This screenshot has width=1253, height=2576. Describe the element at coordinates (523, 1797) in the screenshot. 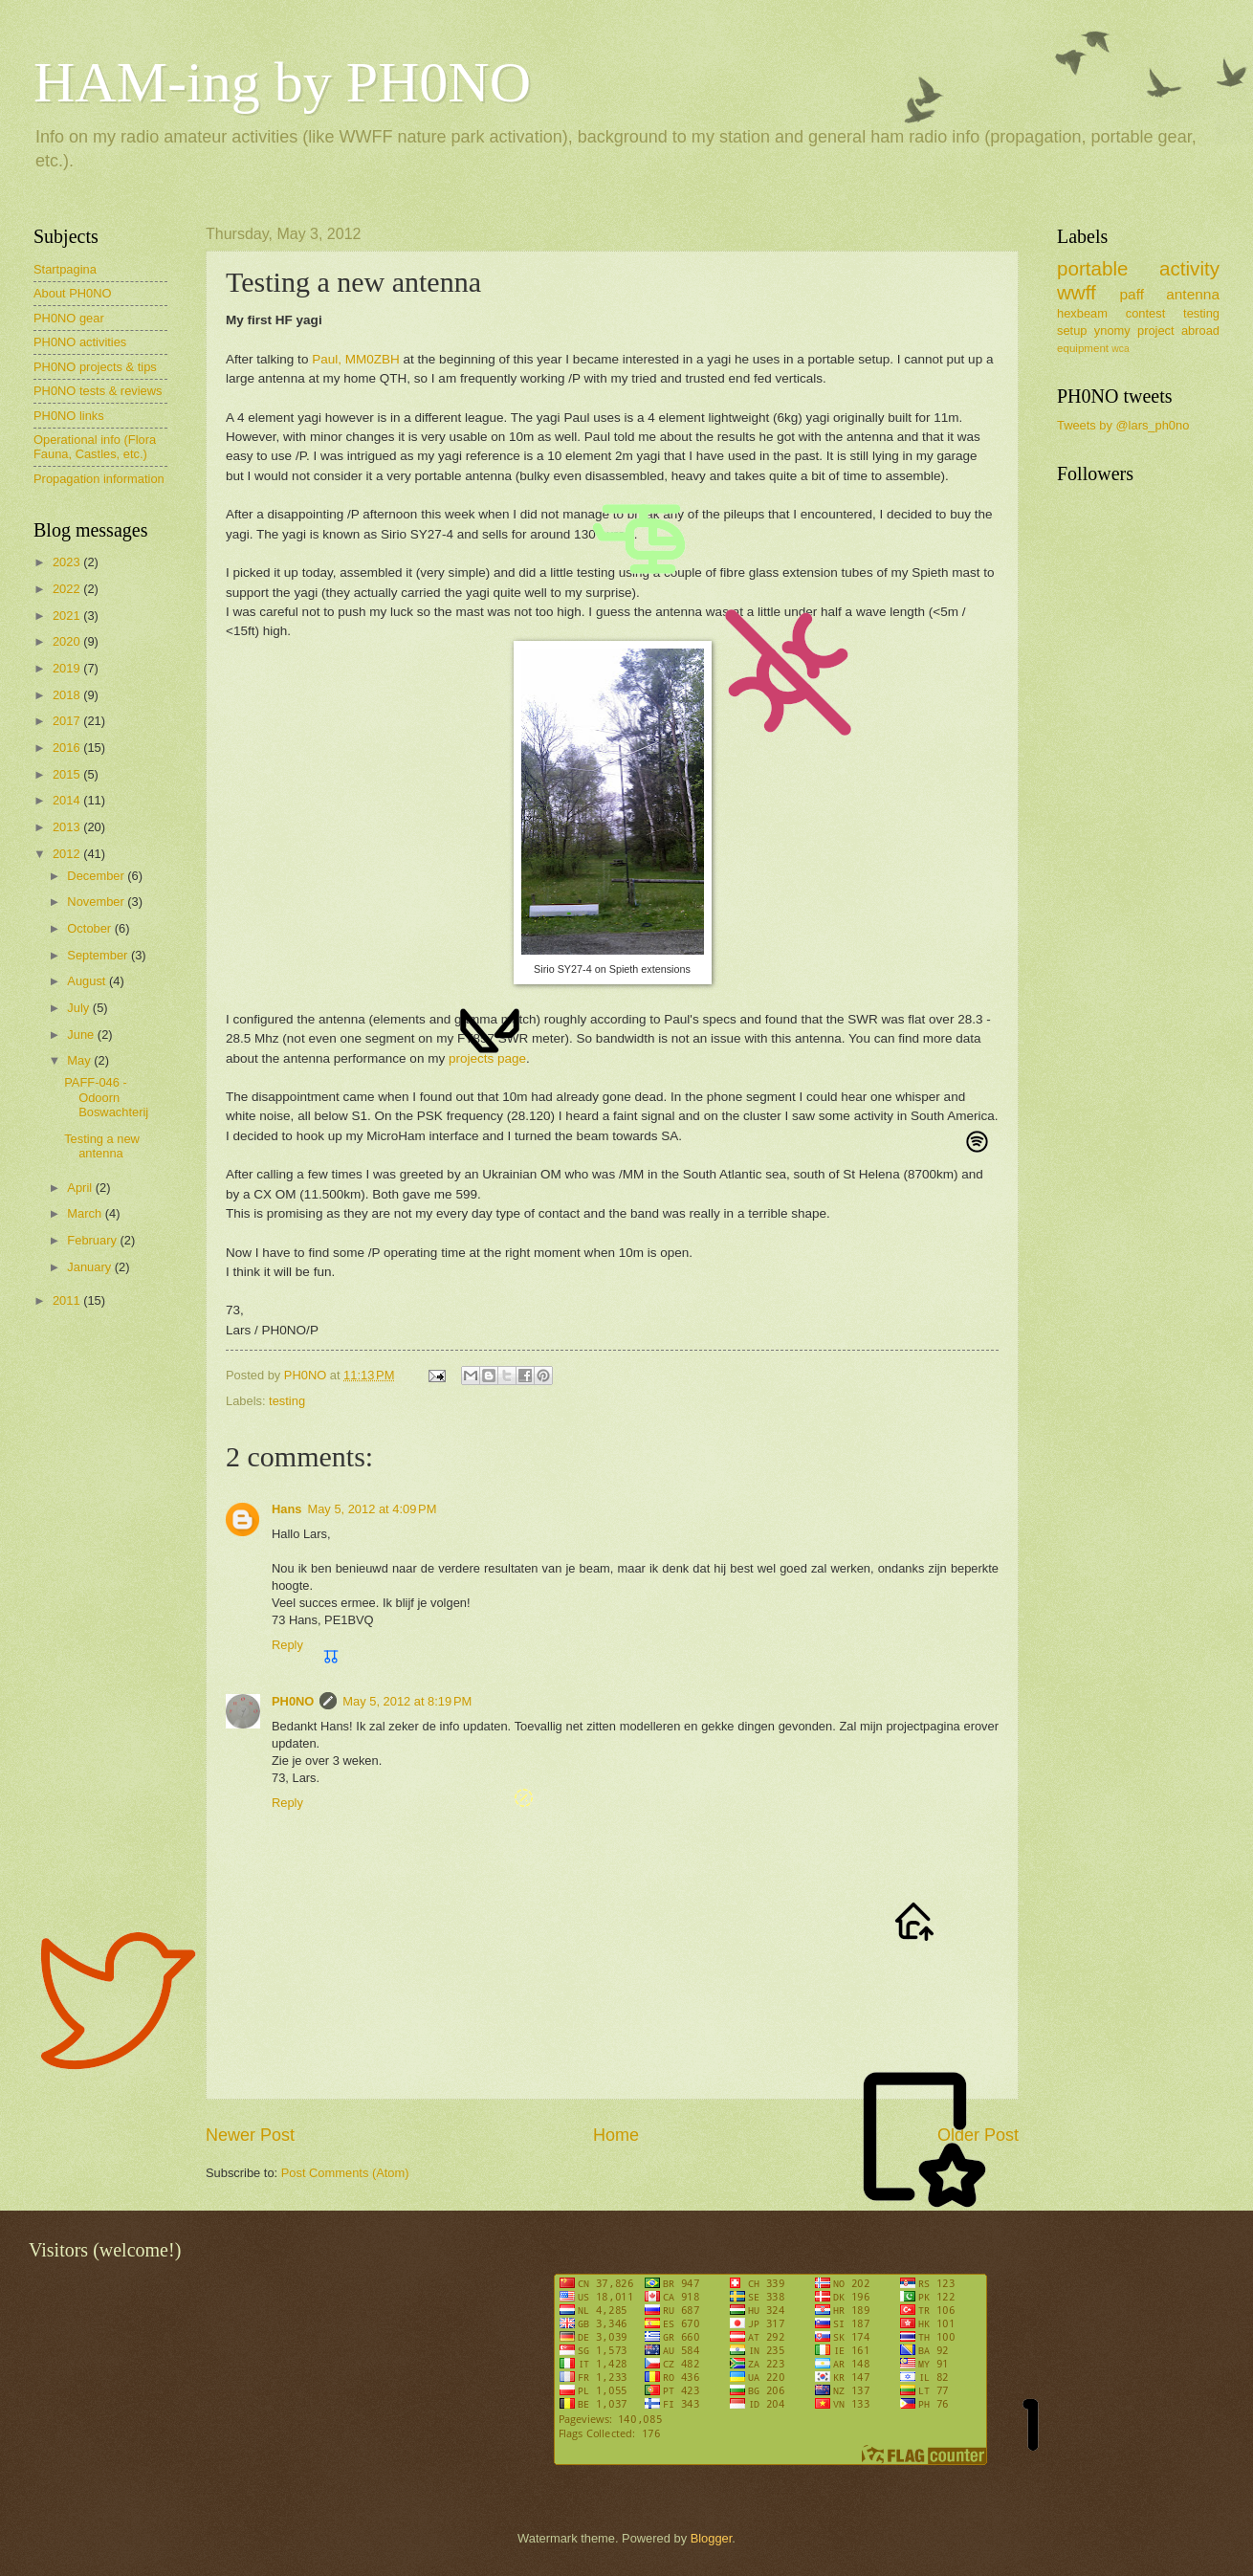

I see `indicates a discount or promotion in progress` at that location.